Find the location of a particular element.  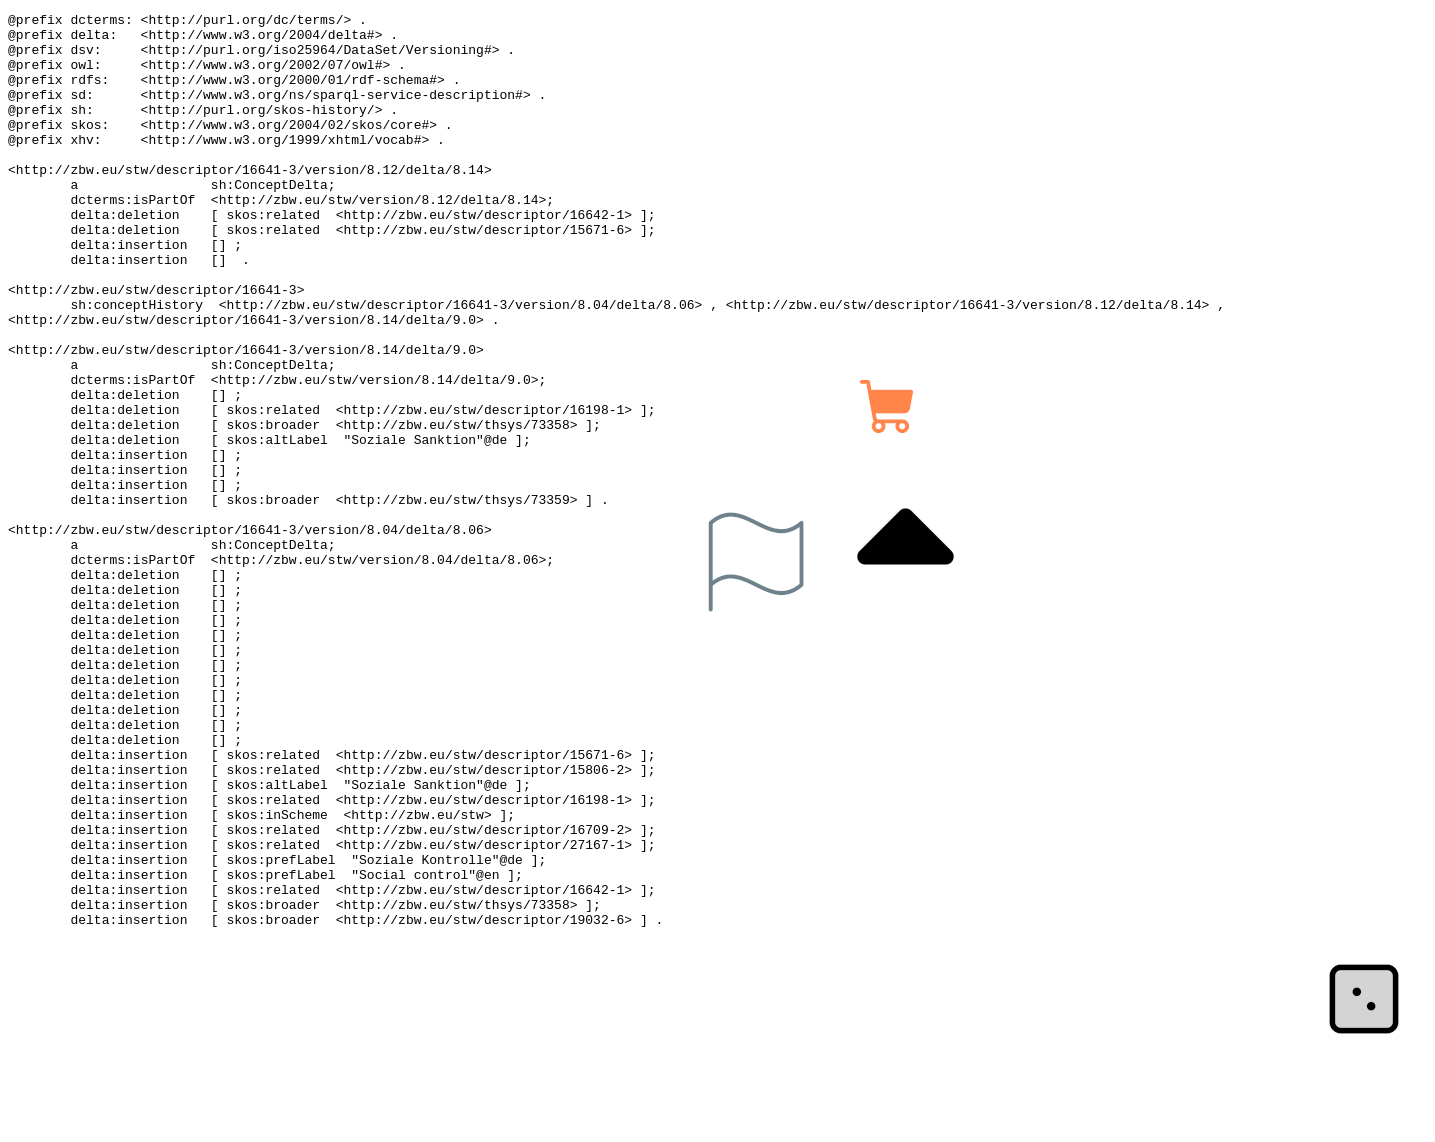

view your shopping cart is located at coordinates (887, 407).